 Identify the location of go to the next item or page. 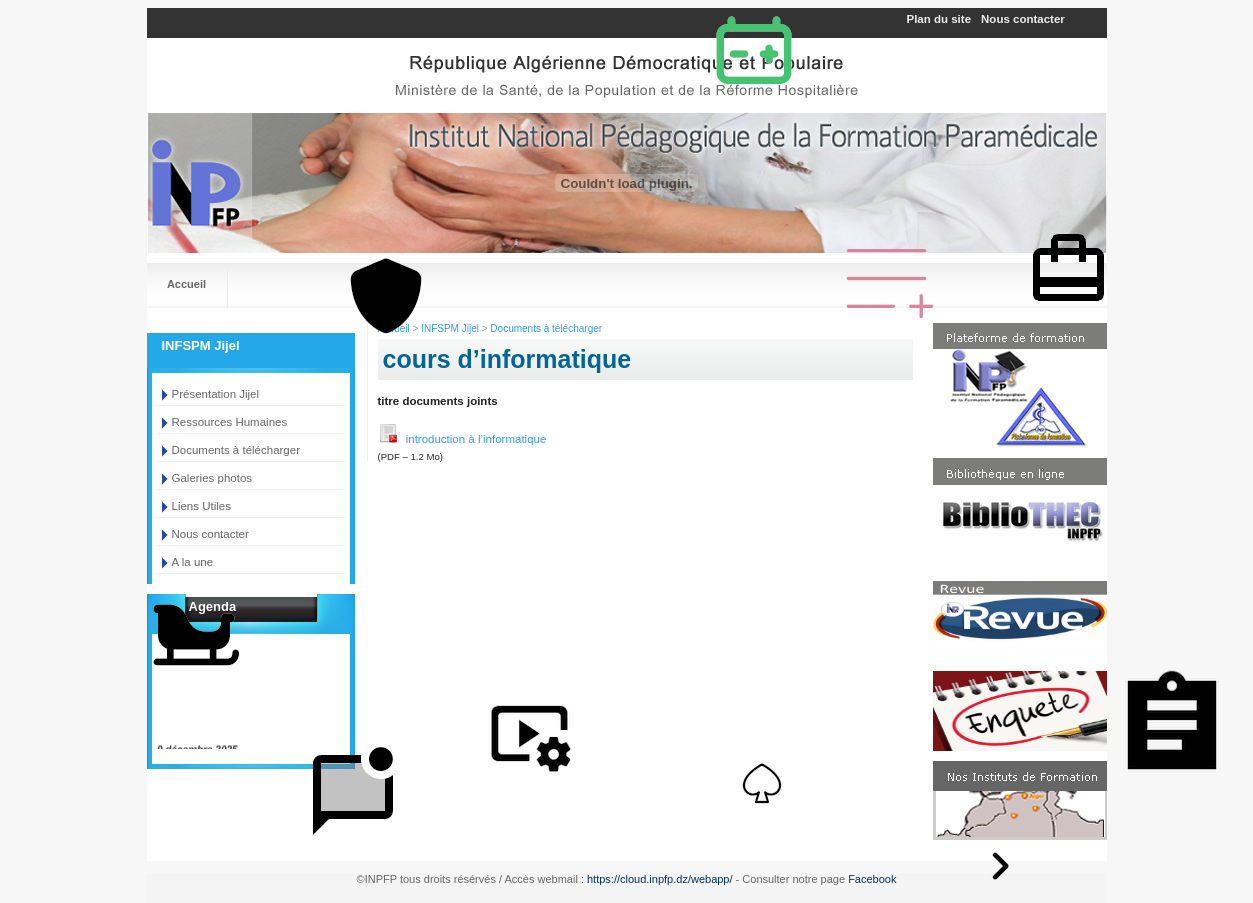
(1000, 866).